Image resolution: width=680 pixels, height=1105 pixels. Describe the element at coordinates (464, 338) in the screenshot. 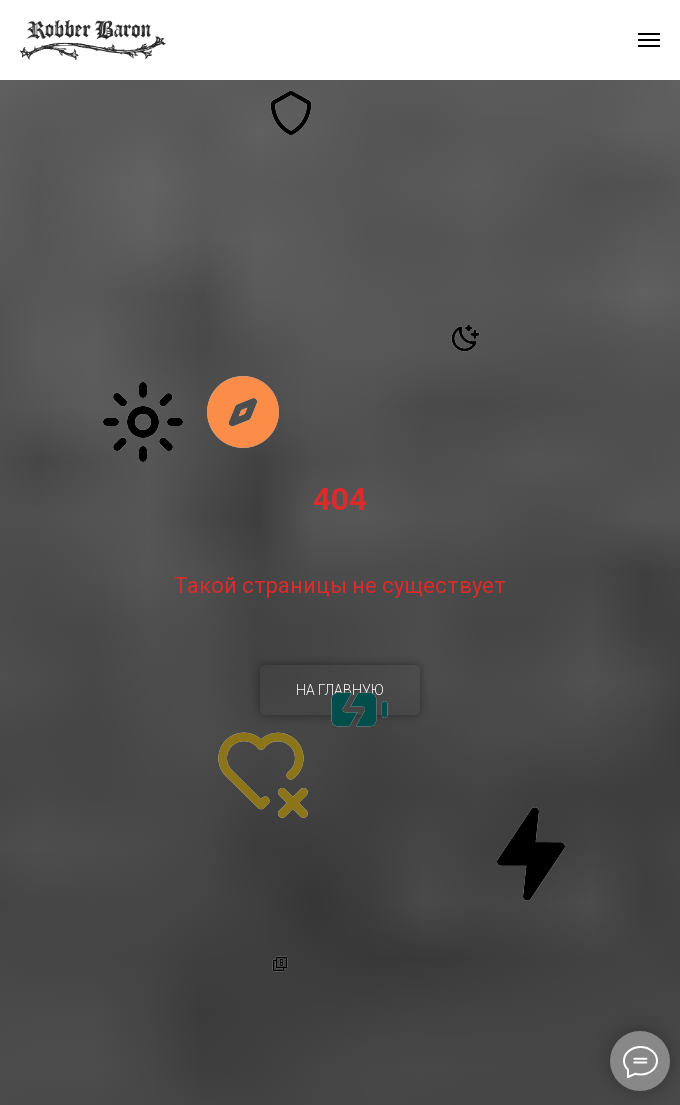

I see `enable dark mode or night theme` at that location.